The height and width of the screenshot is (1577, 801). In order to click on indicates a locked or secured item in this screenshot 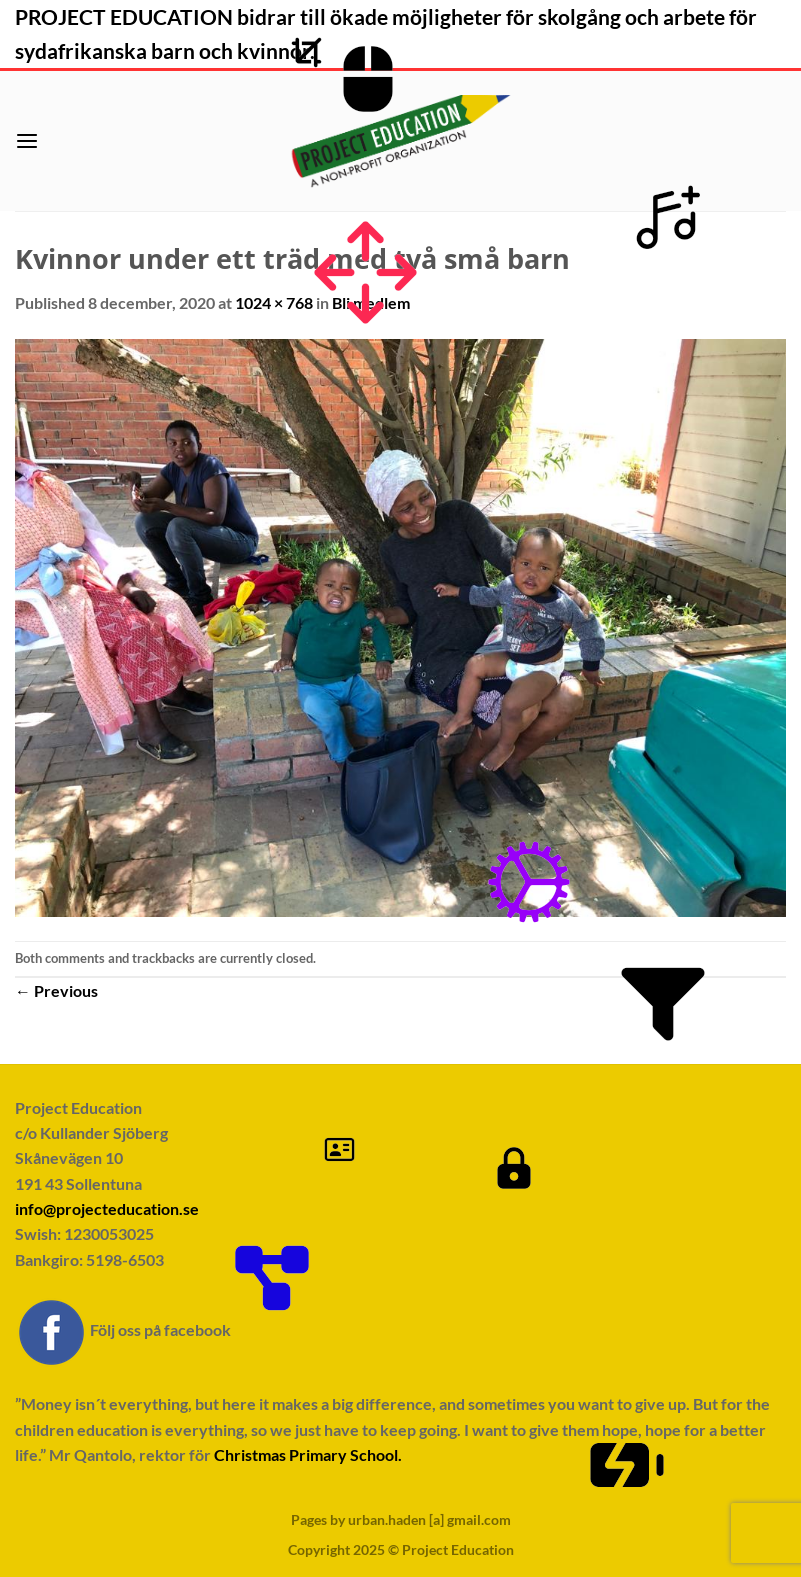, I will do `click(514, 1168)`.